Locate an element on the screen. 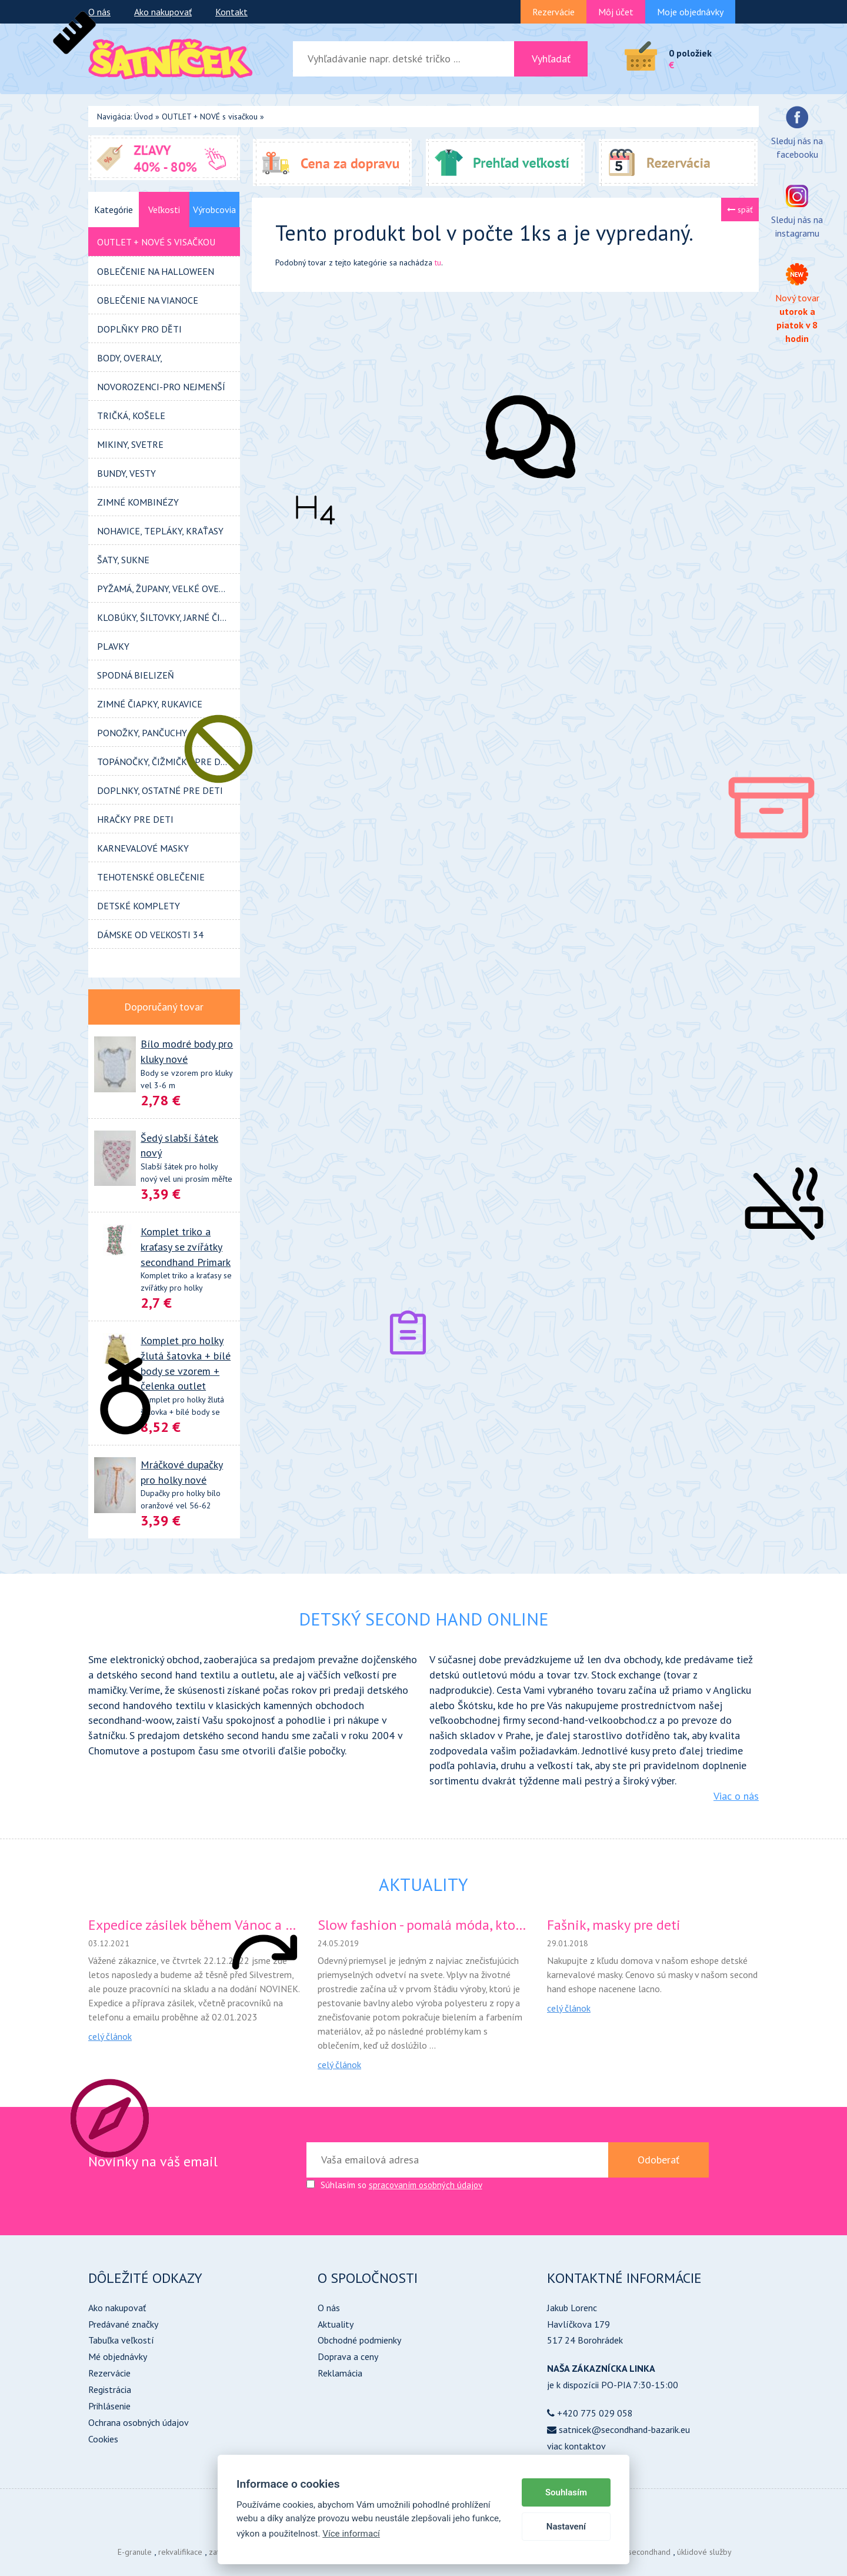 The image size is (847, 2576). archive this item is located at coordinates (771, 807).